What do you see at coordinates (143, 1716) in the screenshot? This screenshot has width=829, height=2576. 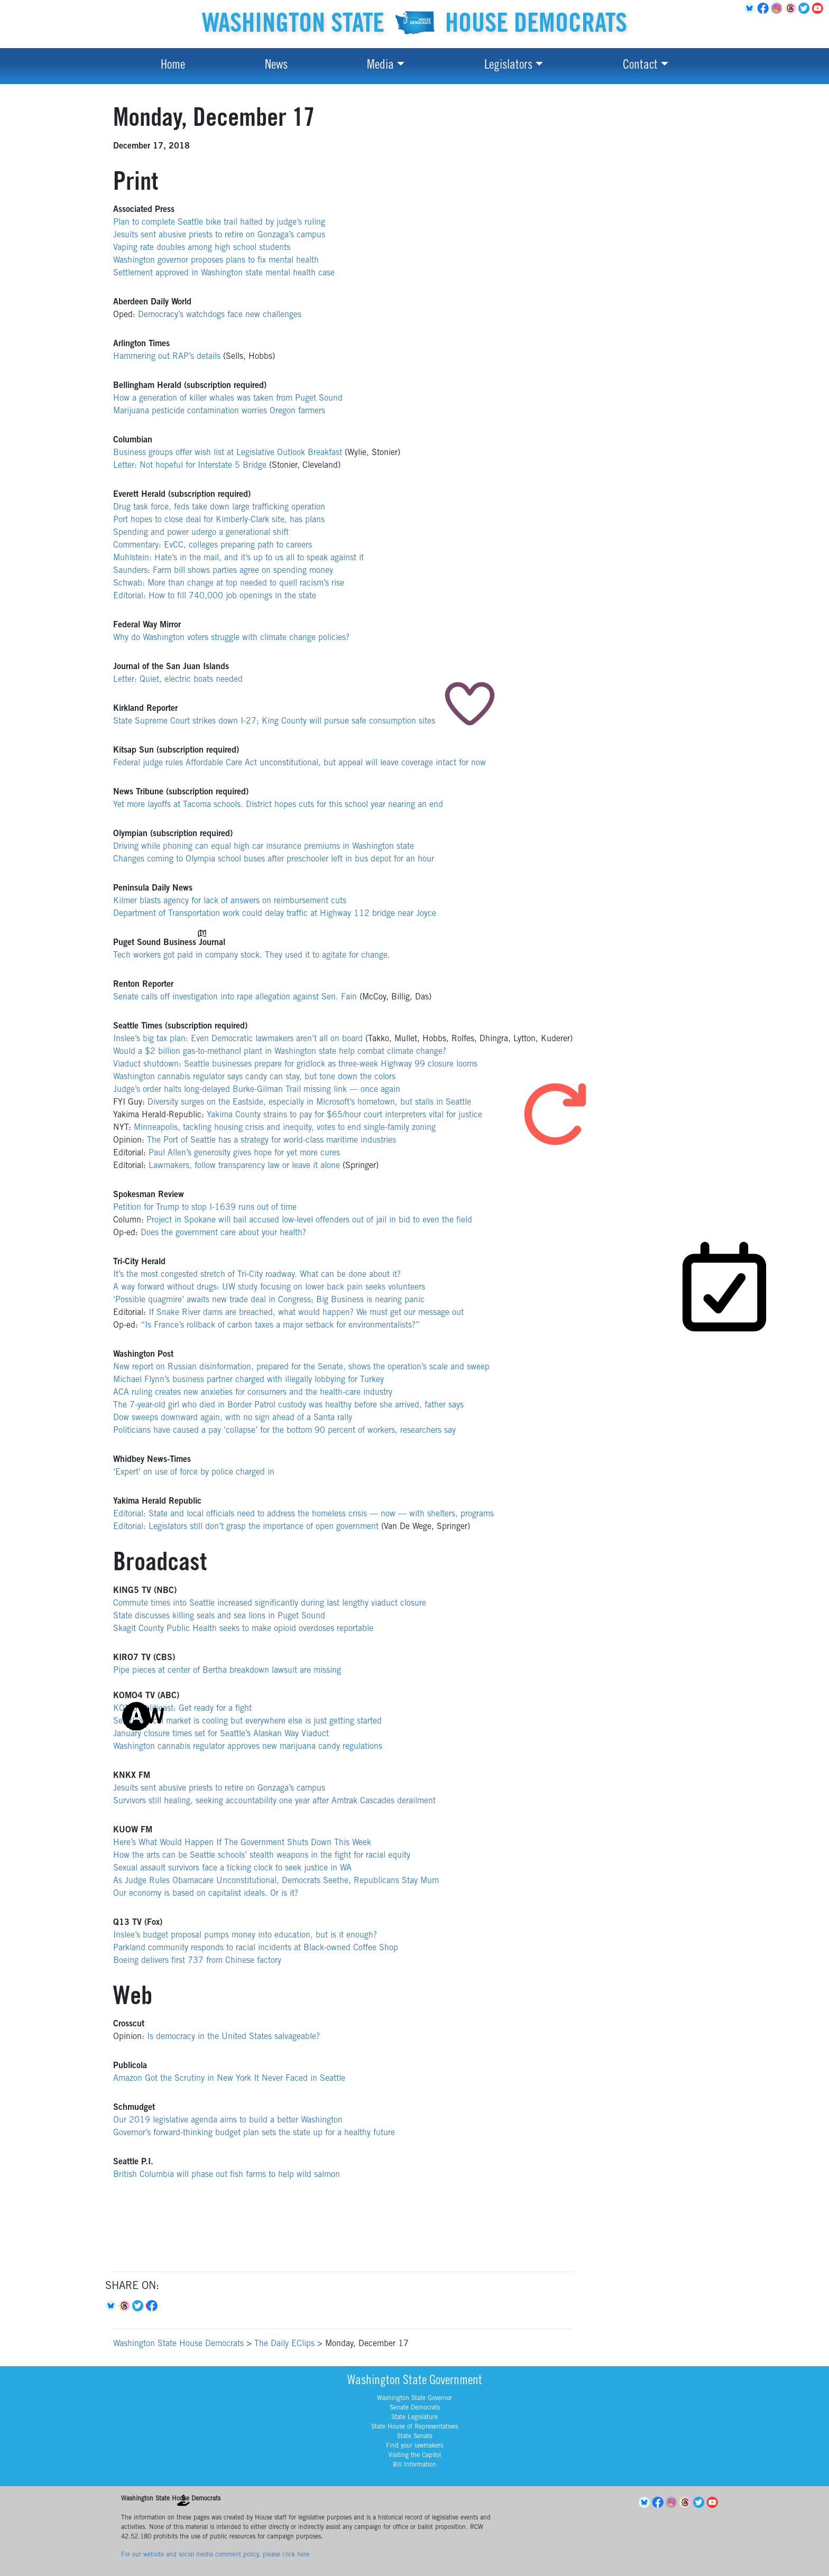 I see `toggle automatic white balance` at bounding box center [143, 1716].